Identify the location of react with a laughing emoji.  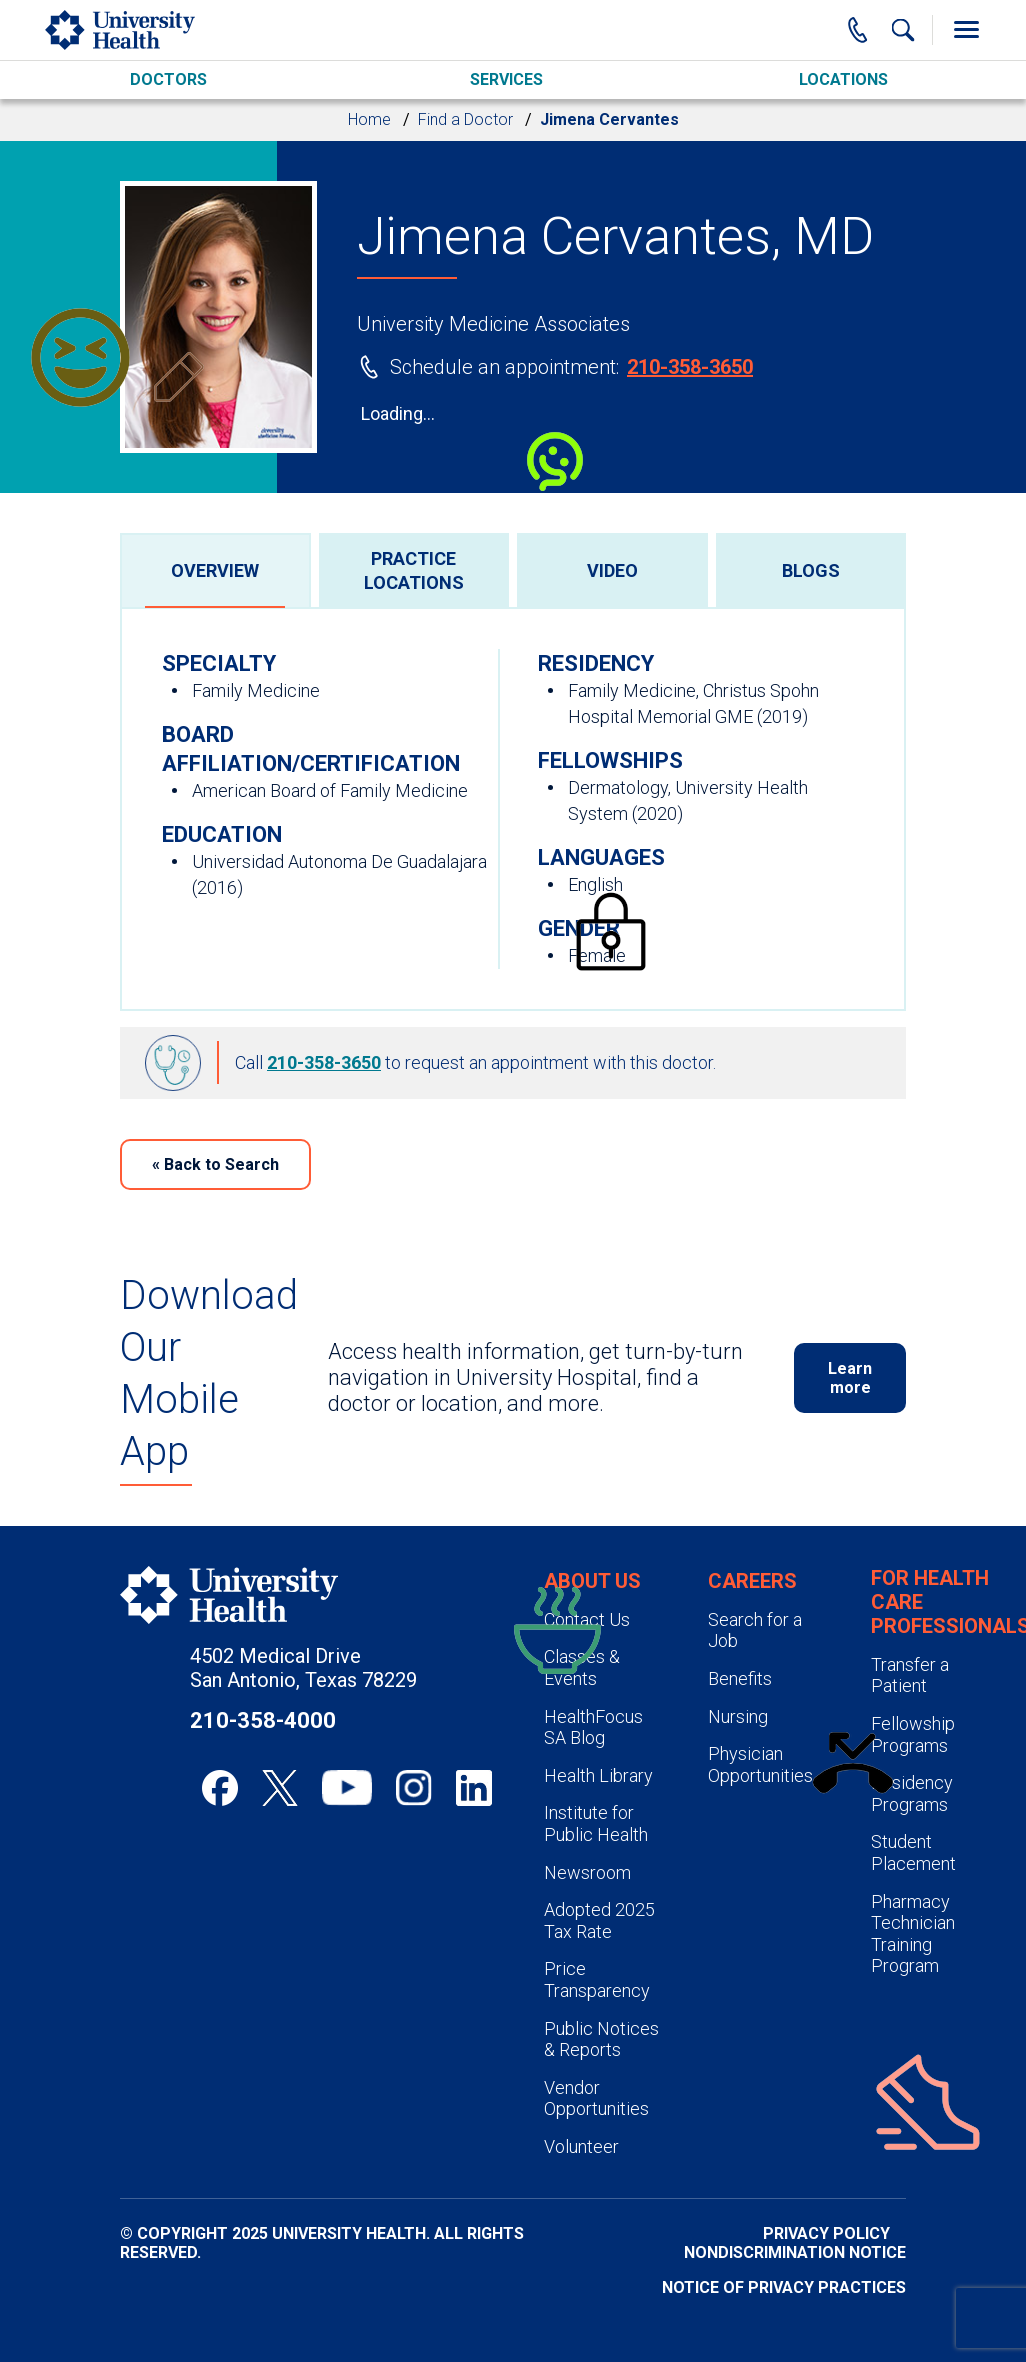
(80, 357).